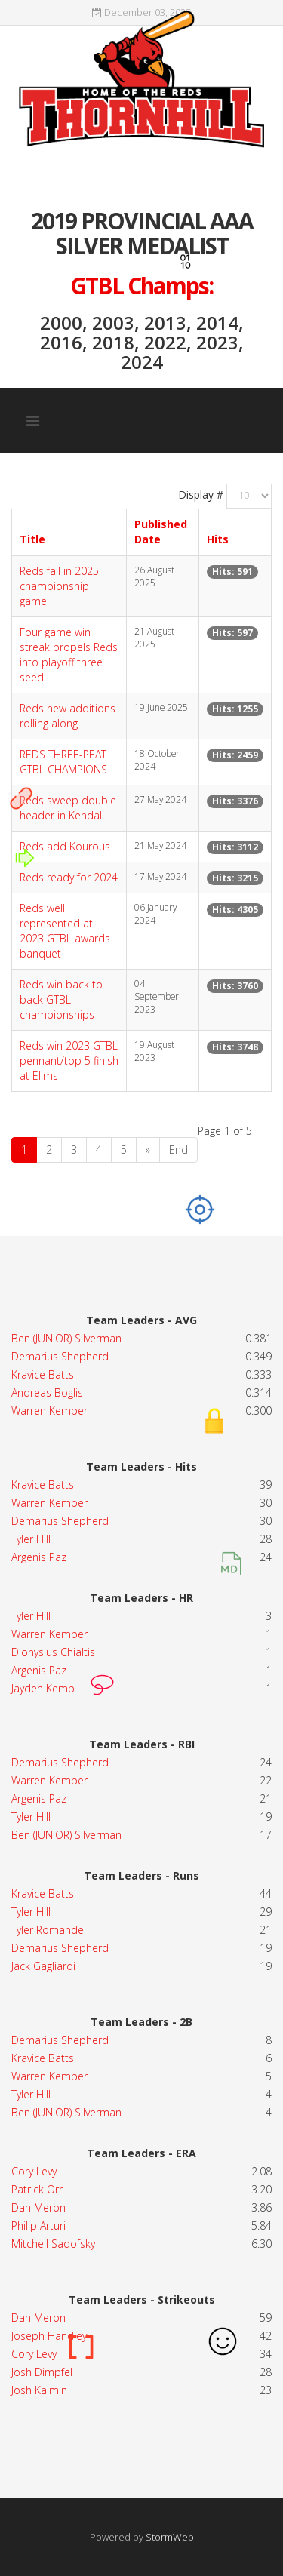 The height and width of the screenshot is (2576, 283). What do you see at coordinates (200, 1210) in the screenshot?
I see `center map on current location` at bounding box center [200, 1210].